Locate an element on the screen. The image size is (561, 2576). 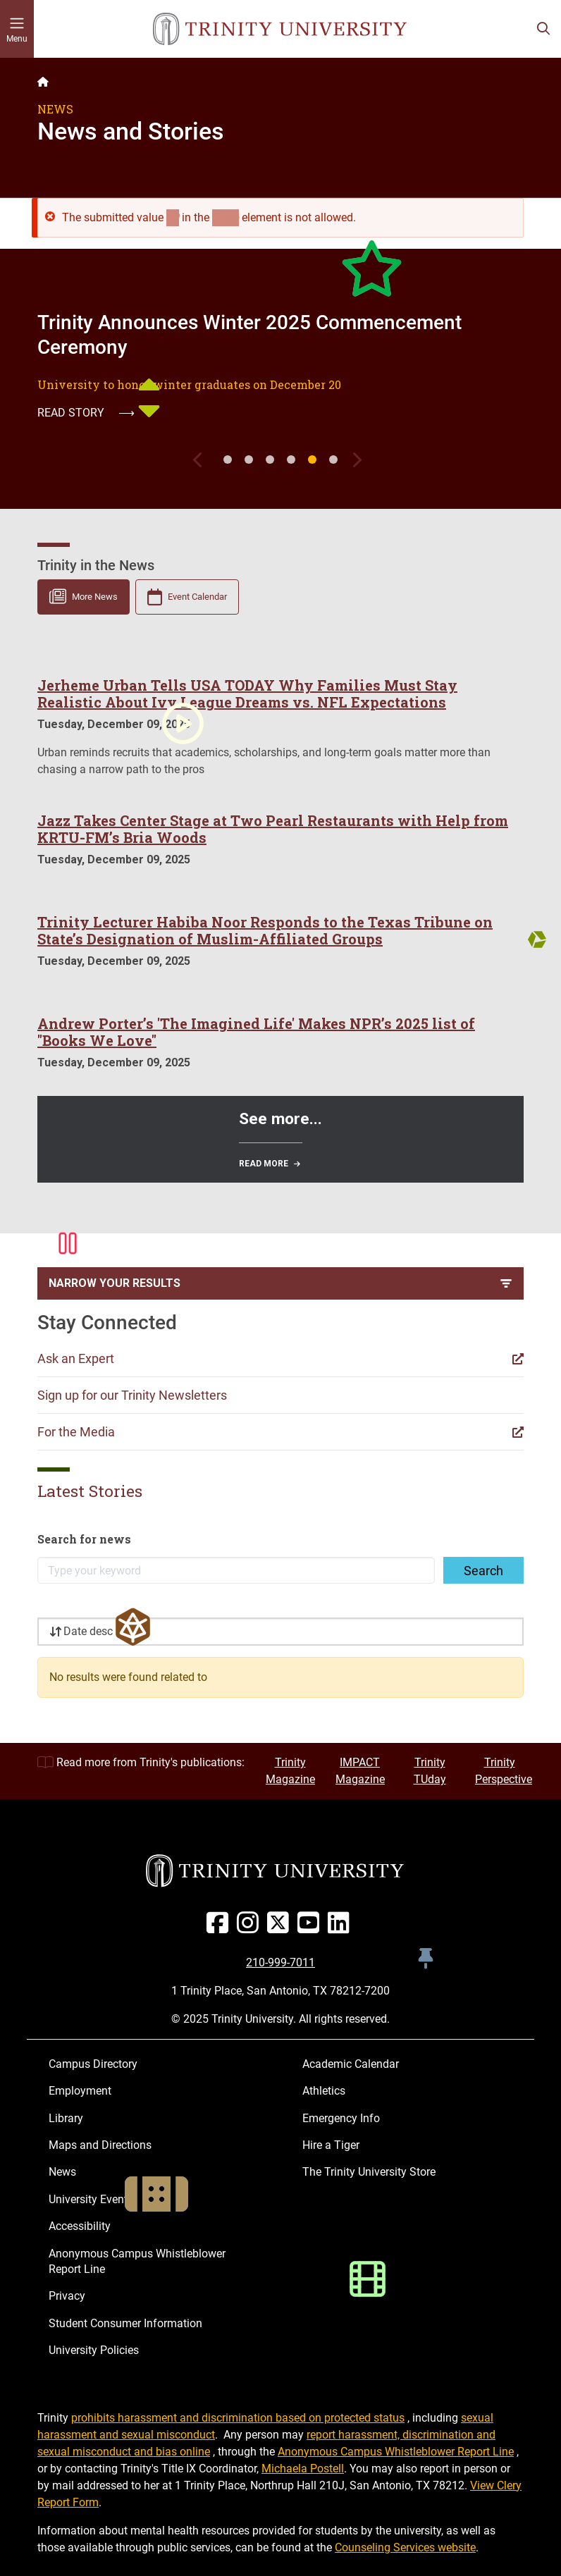
add item to favorites is located at coordinates (371, 271).